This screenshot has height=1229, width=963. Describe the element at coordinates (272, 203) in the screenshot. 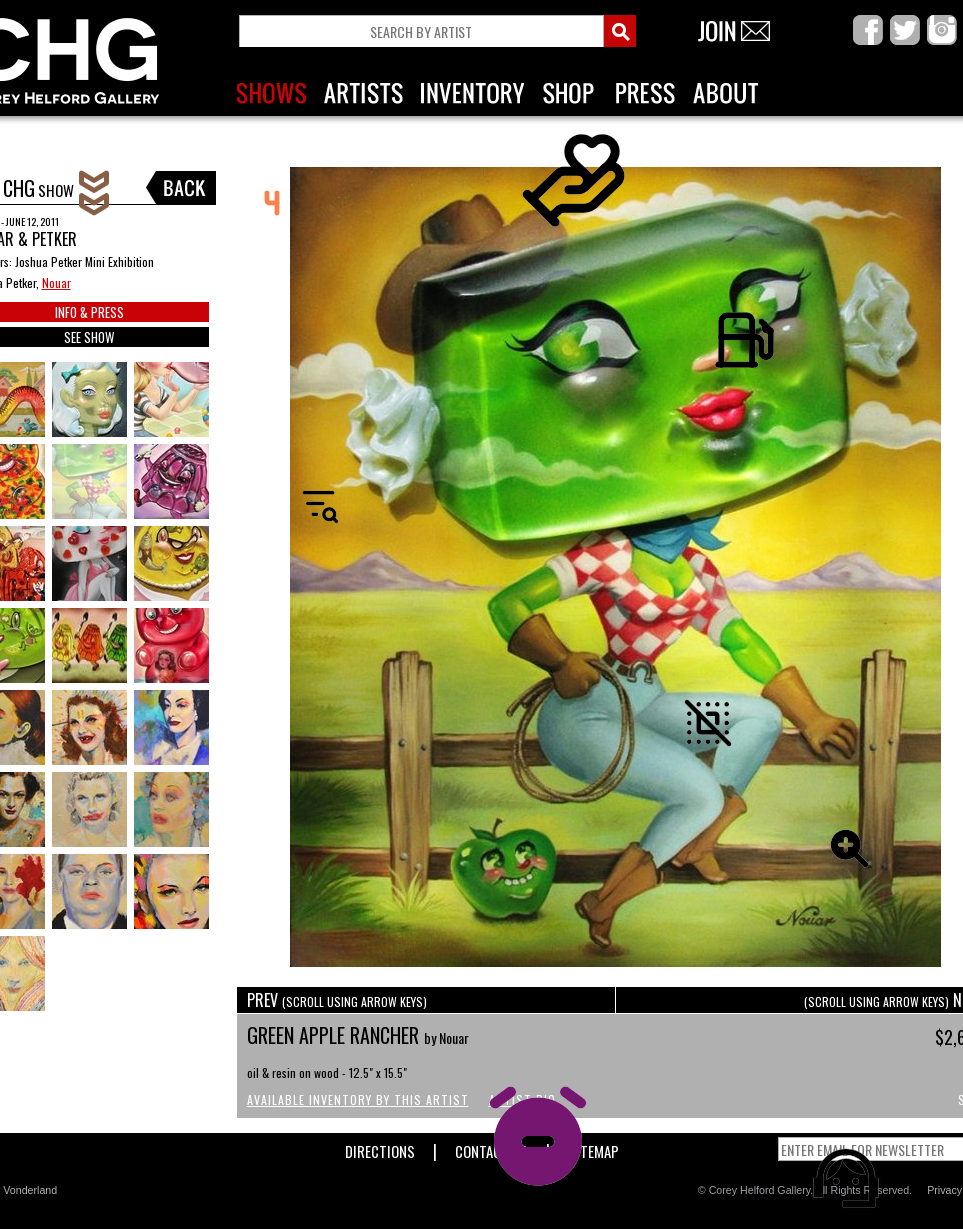

I see `indicates step 4 in a multi-step process` at that location.